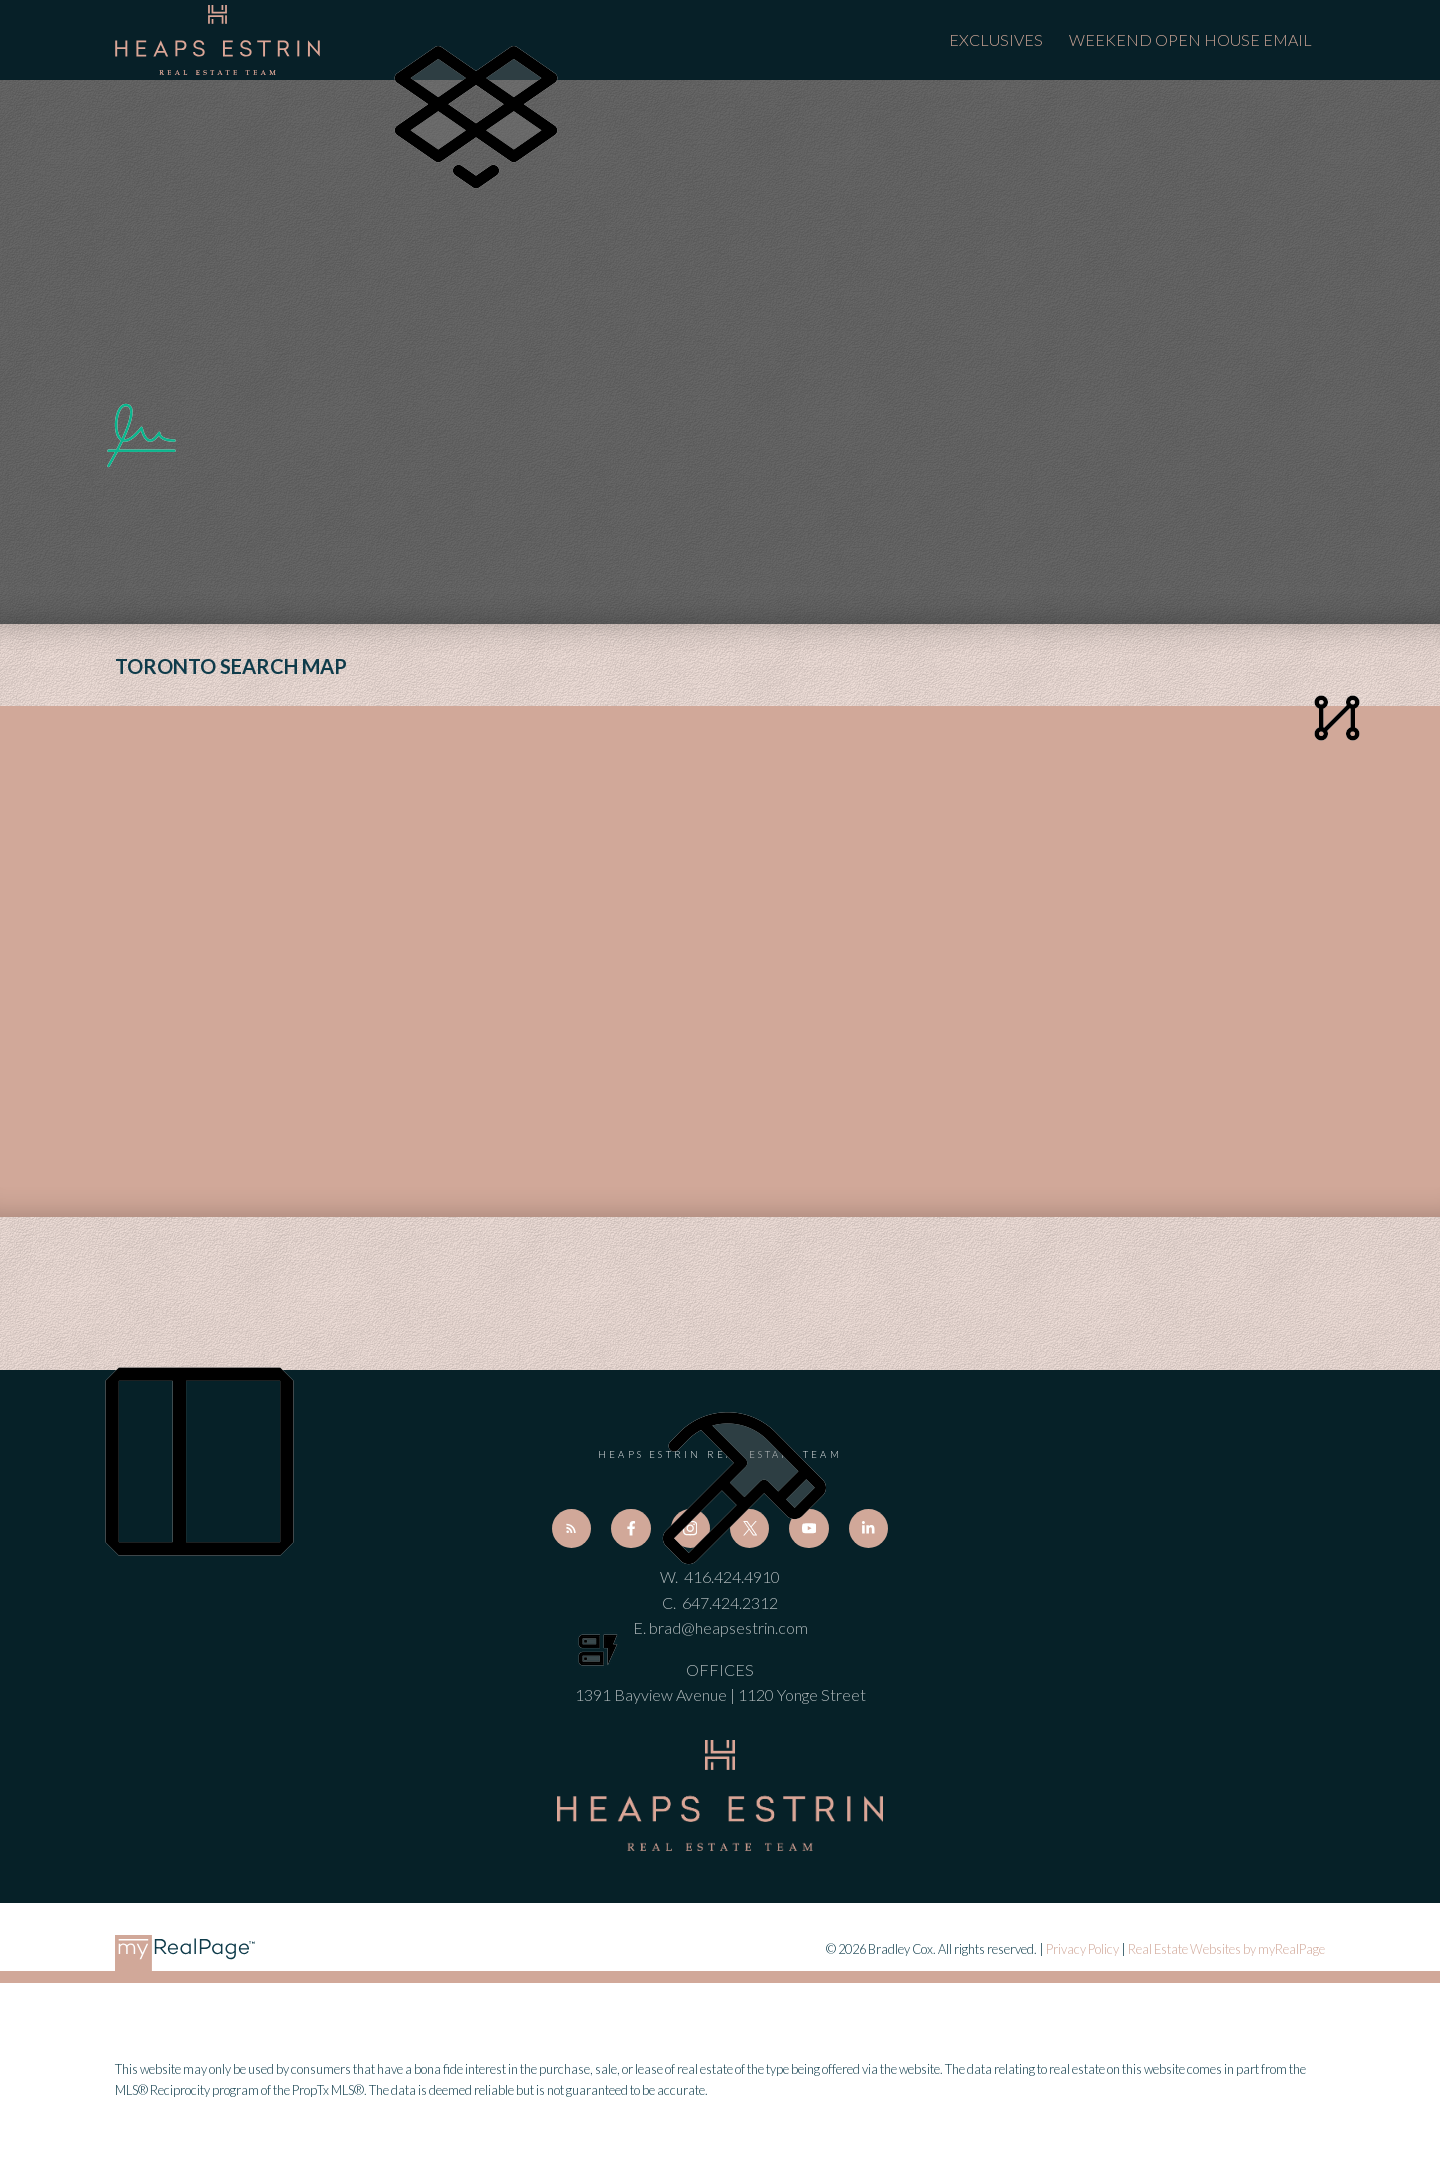 Image resolution: width=1440 pixels, height=2164 pixels. I want to click on access Dropbox cloud storage, so click(476, 110).